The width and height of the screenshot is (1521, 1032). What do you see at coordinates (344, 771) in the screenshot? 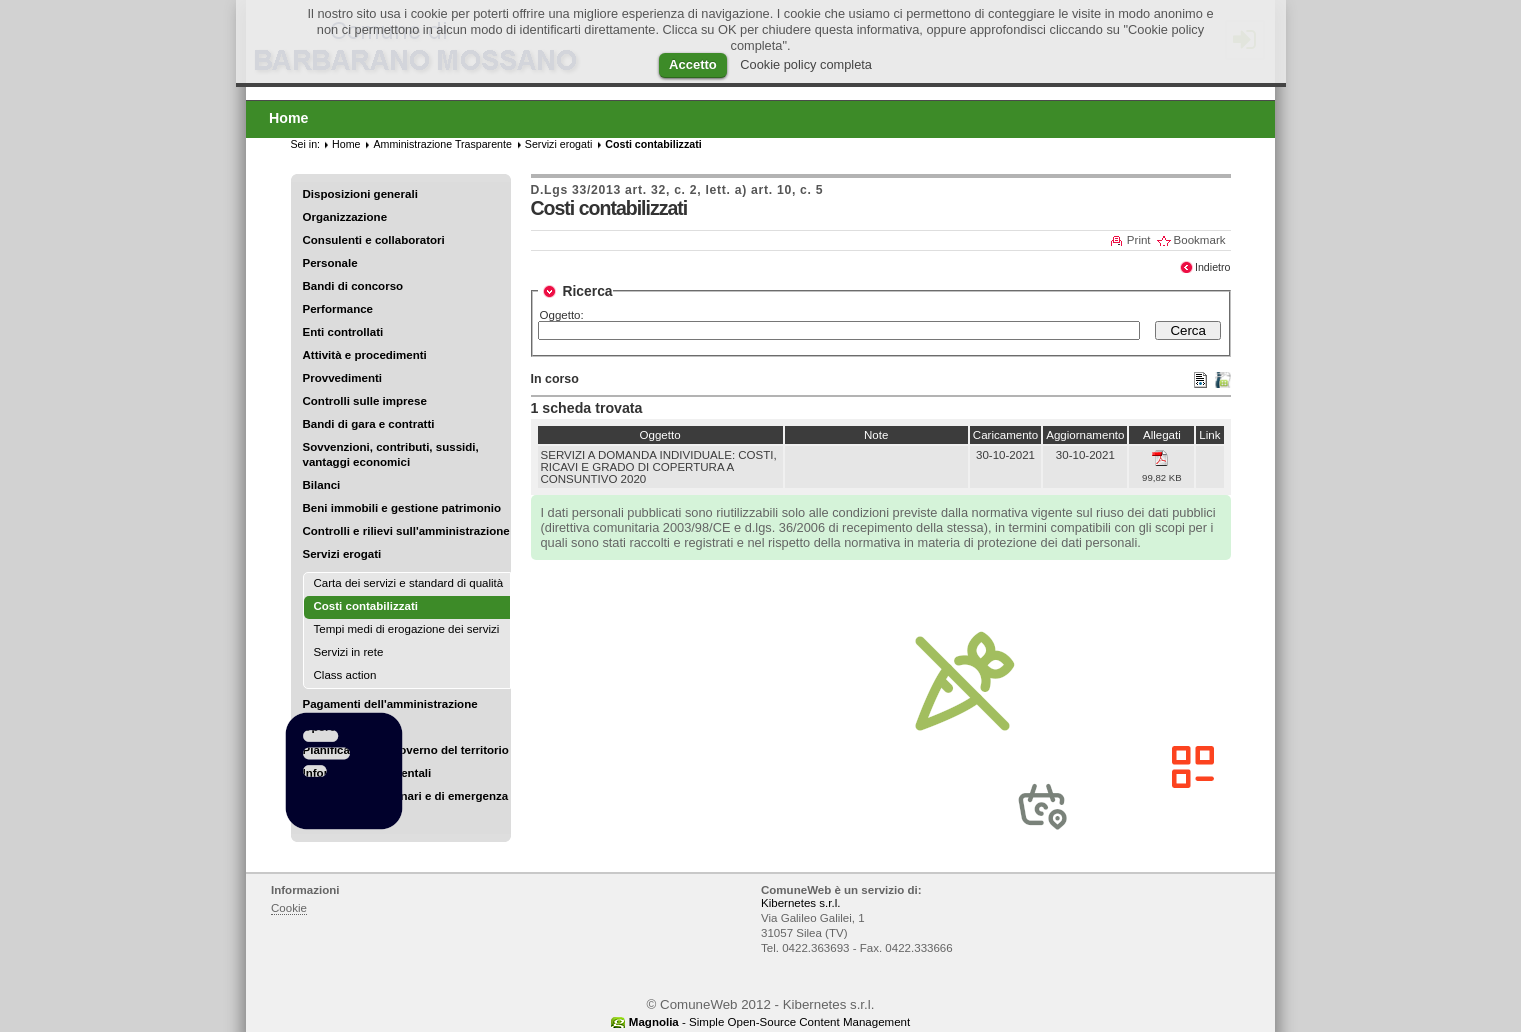
I see `align content to top-left of container` at bounding box center [344, 771].